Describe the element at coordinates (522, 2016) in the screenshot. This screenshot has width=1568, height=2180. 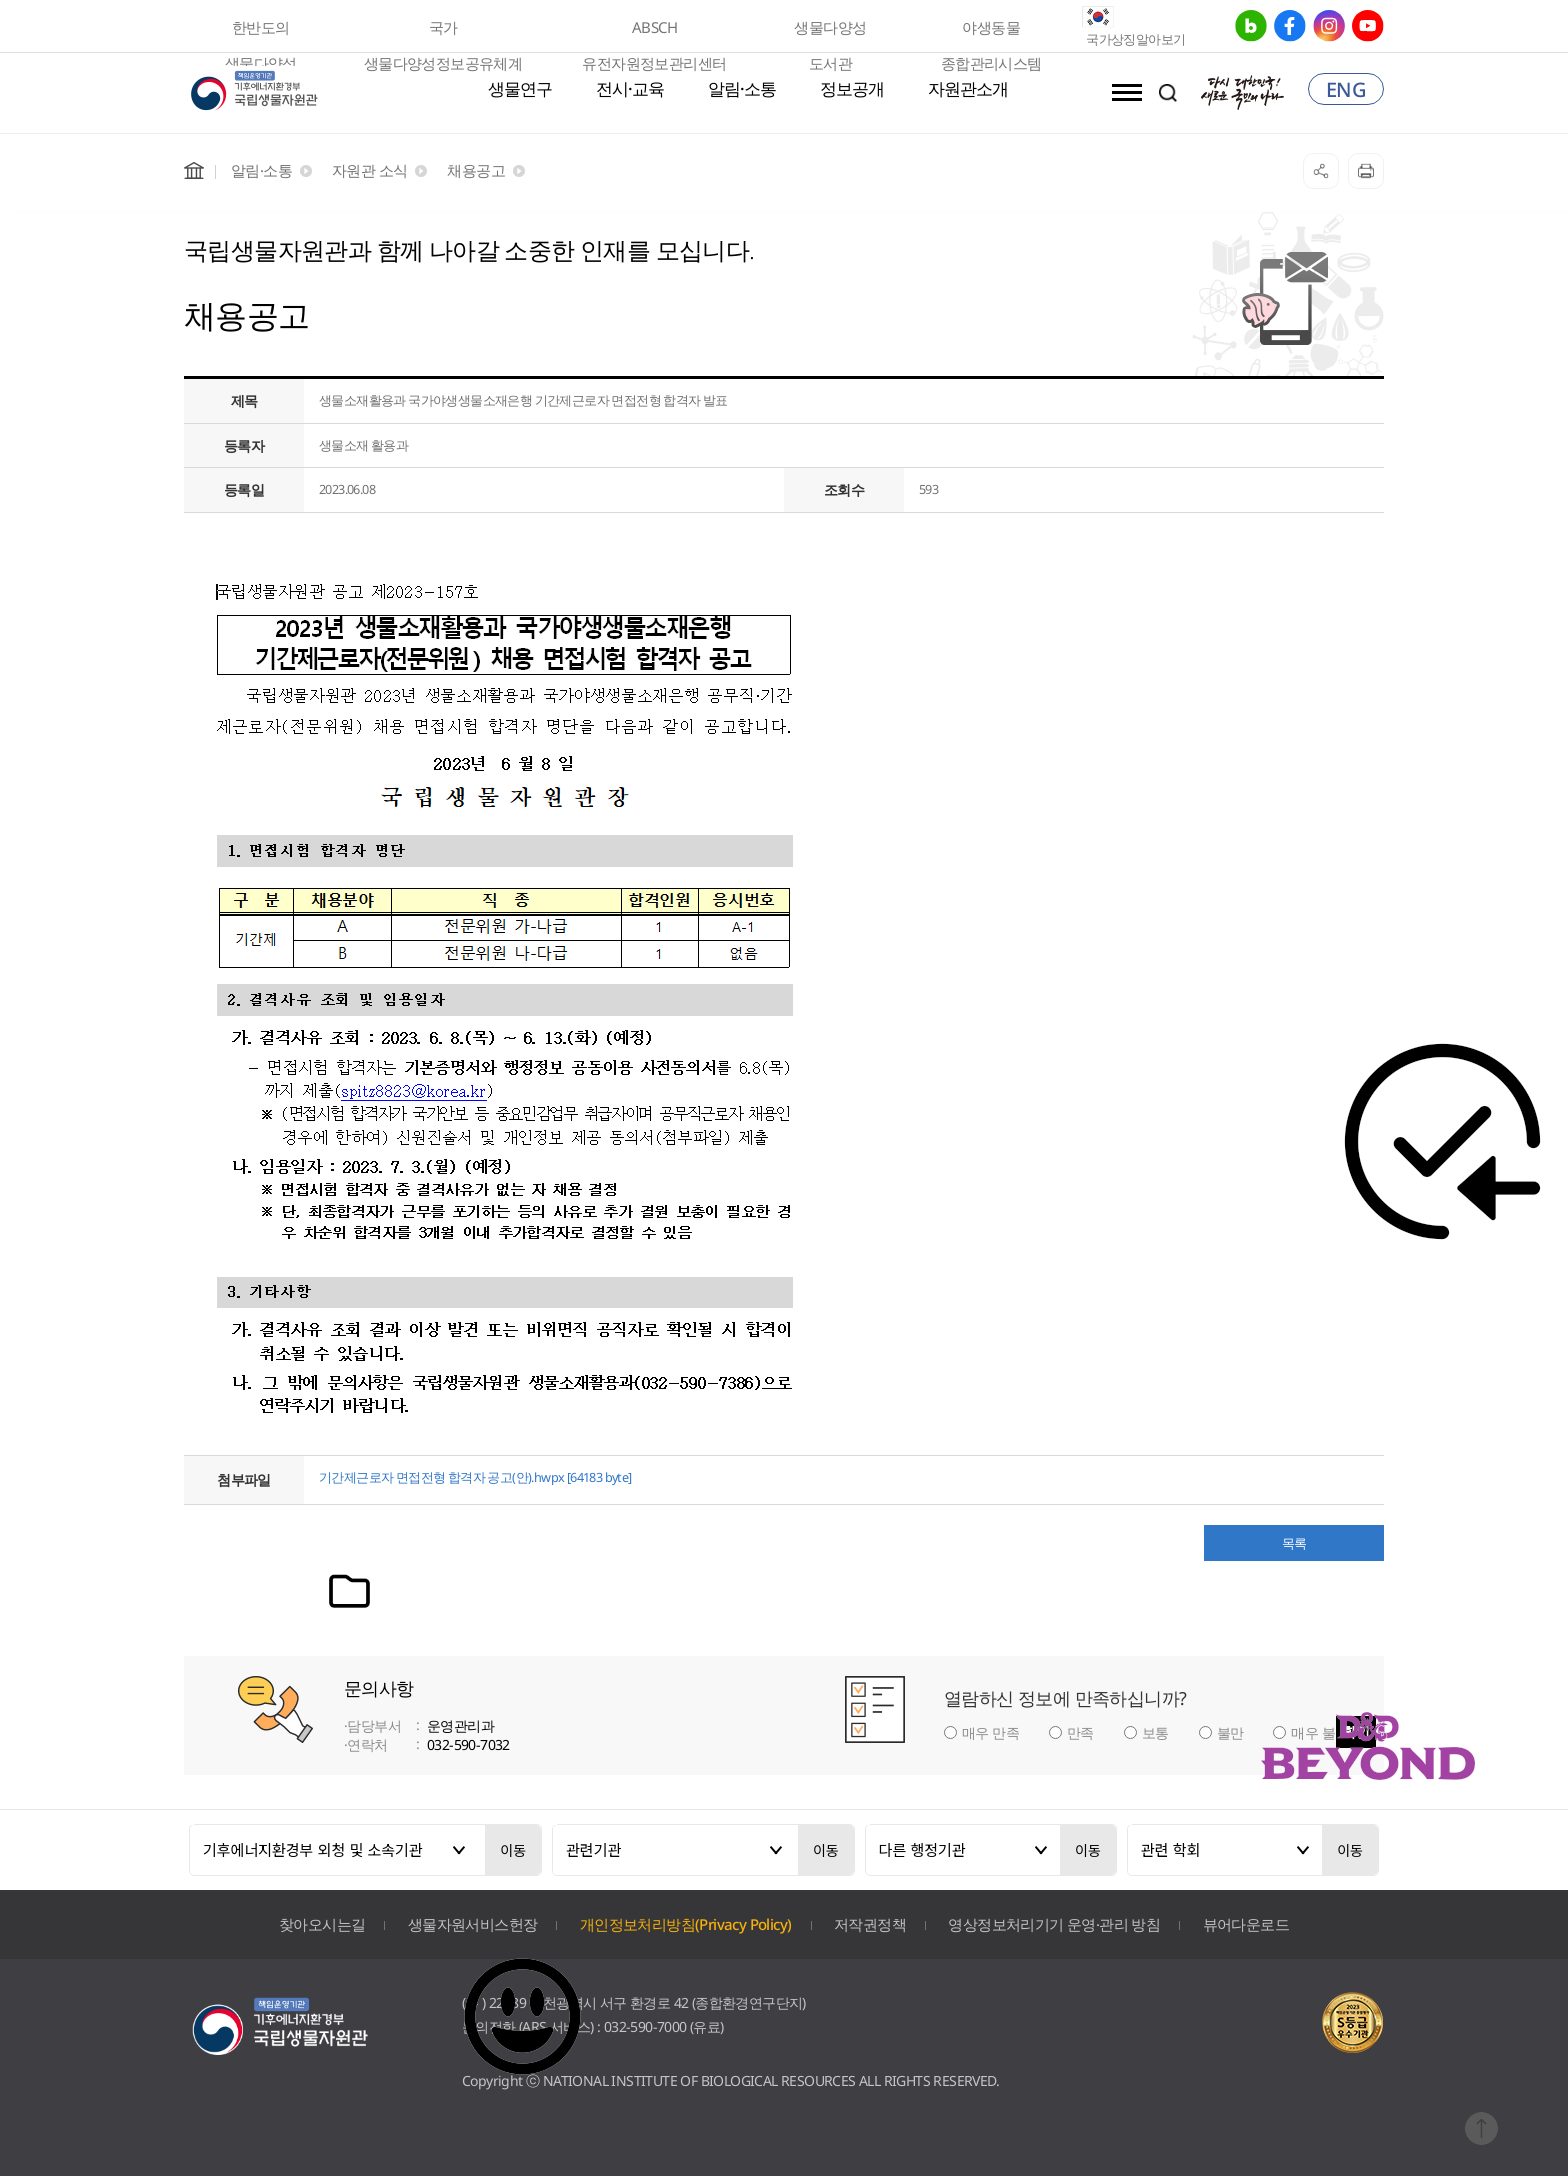
I see `insert a grinning emoji into your message` at that location.